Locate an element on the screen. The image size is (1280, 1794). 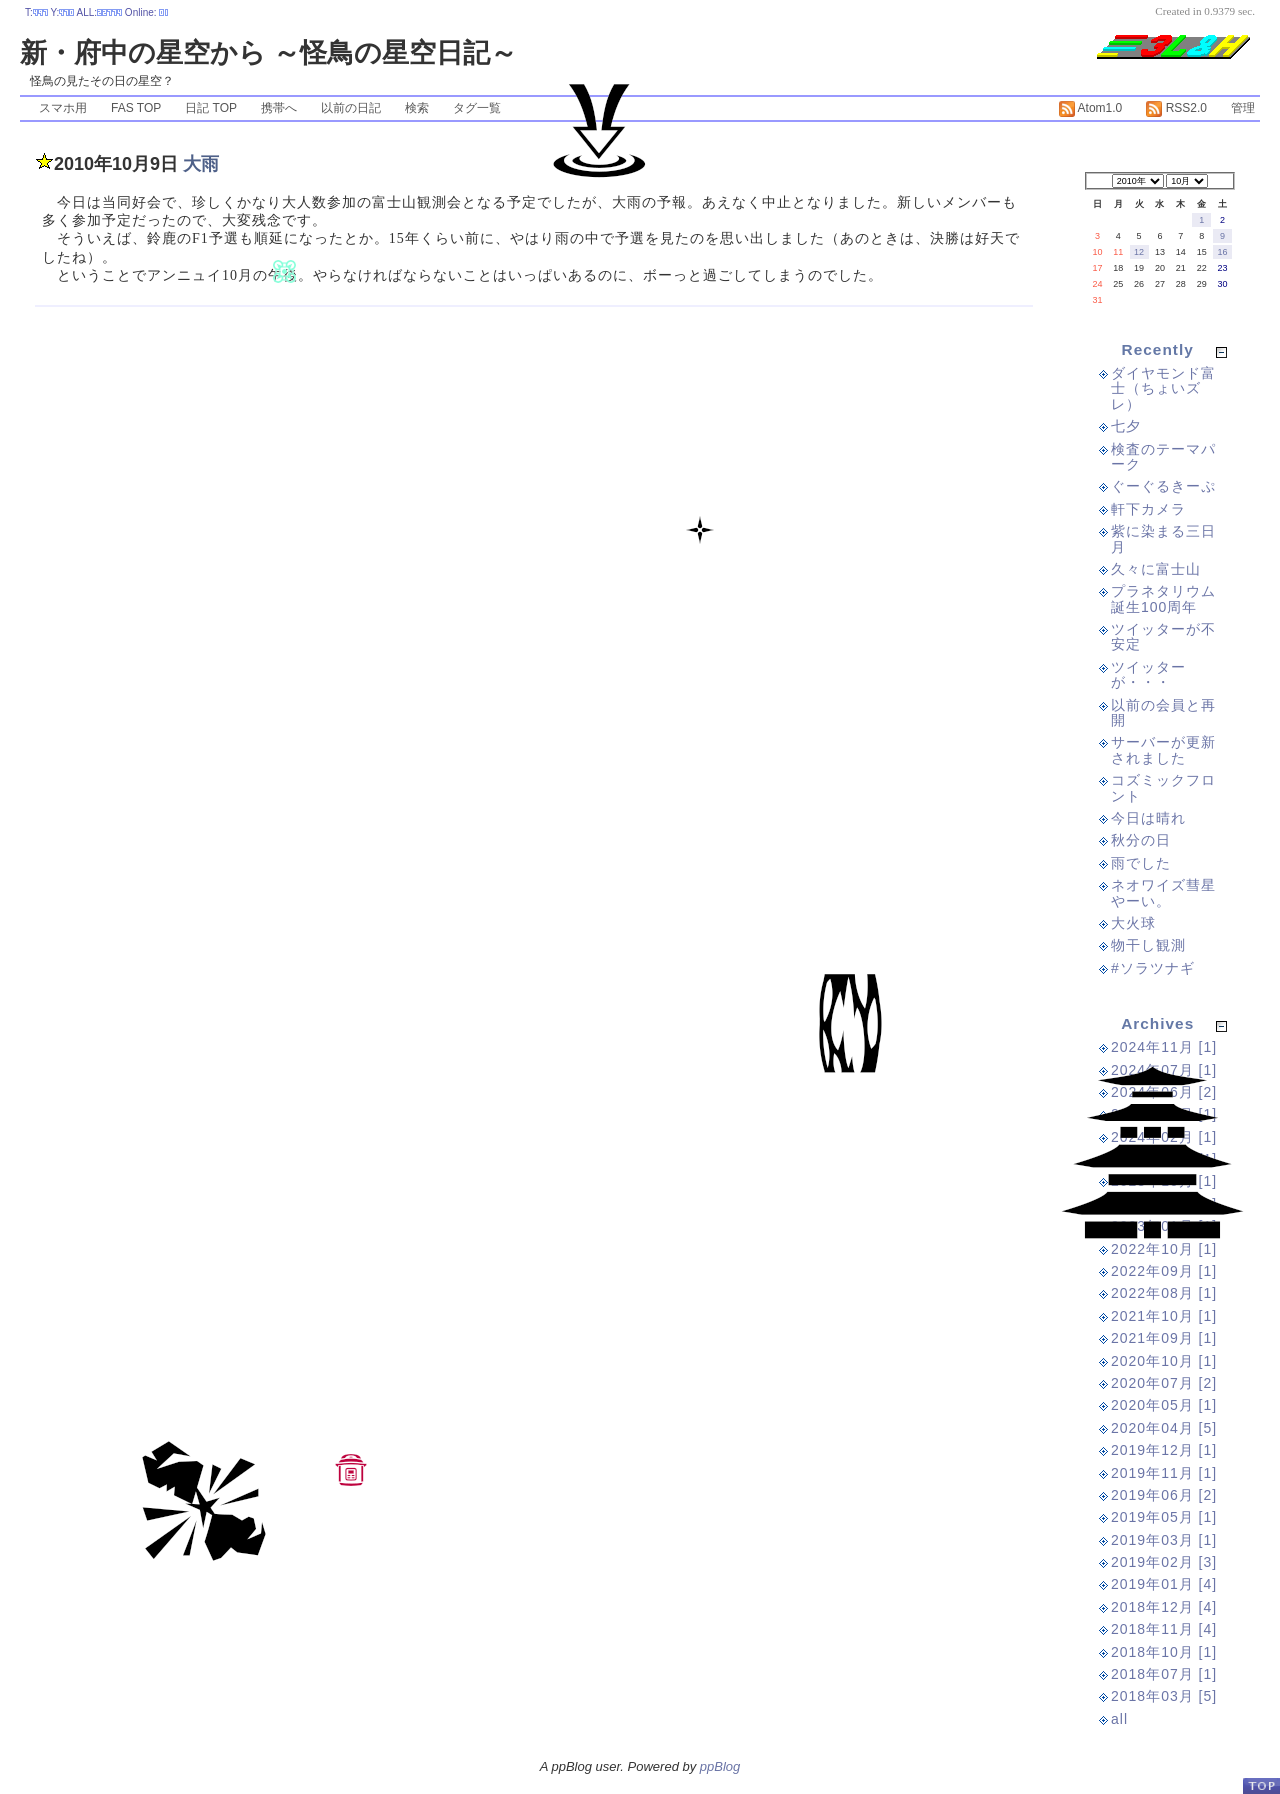
access pressure cooker recipes or settings is located at coordinates (351, 1470).